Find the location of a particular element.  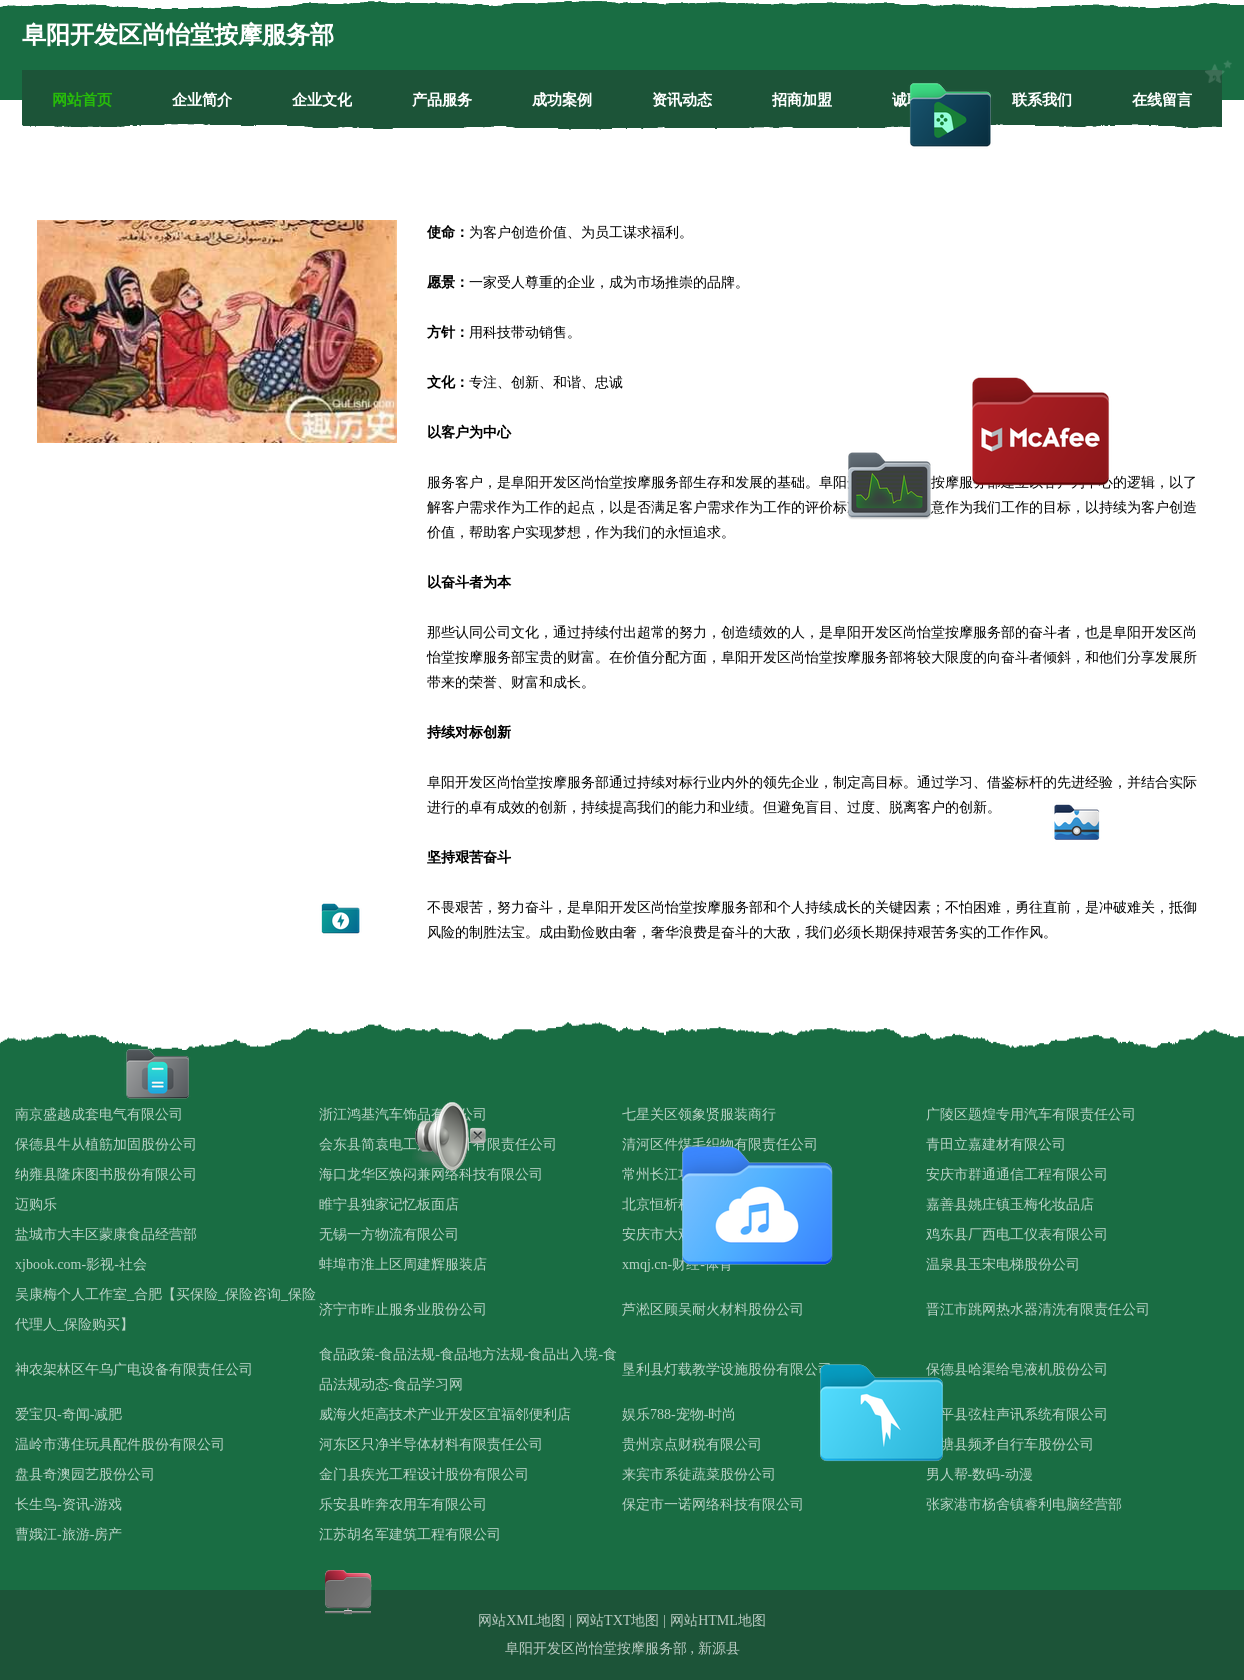

open parrot os system folder is located at coordinates (881, 1416).